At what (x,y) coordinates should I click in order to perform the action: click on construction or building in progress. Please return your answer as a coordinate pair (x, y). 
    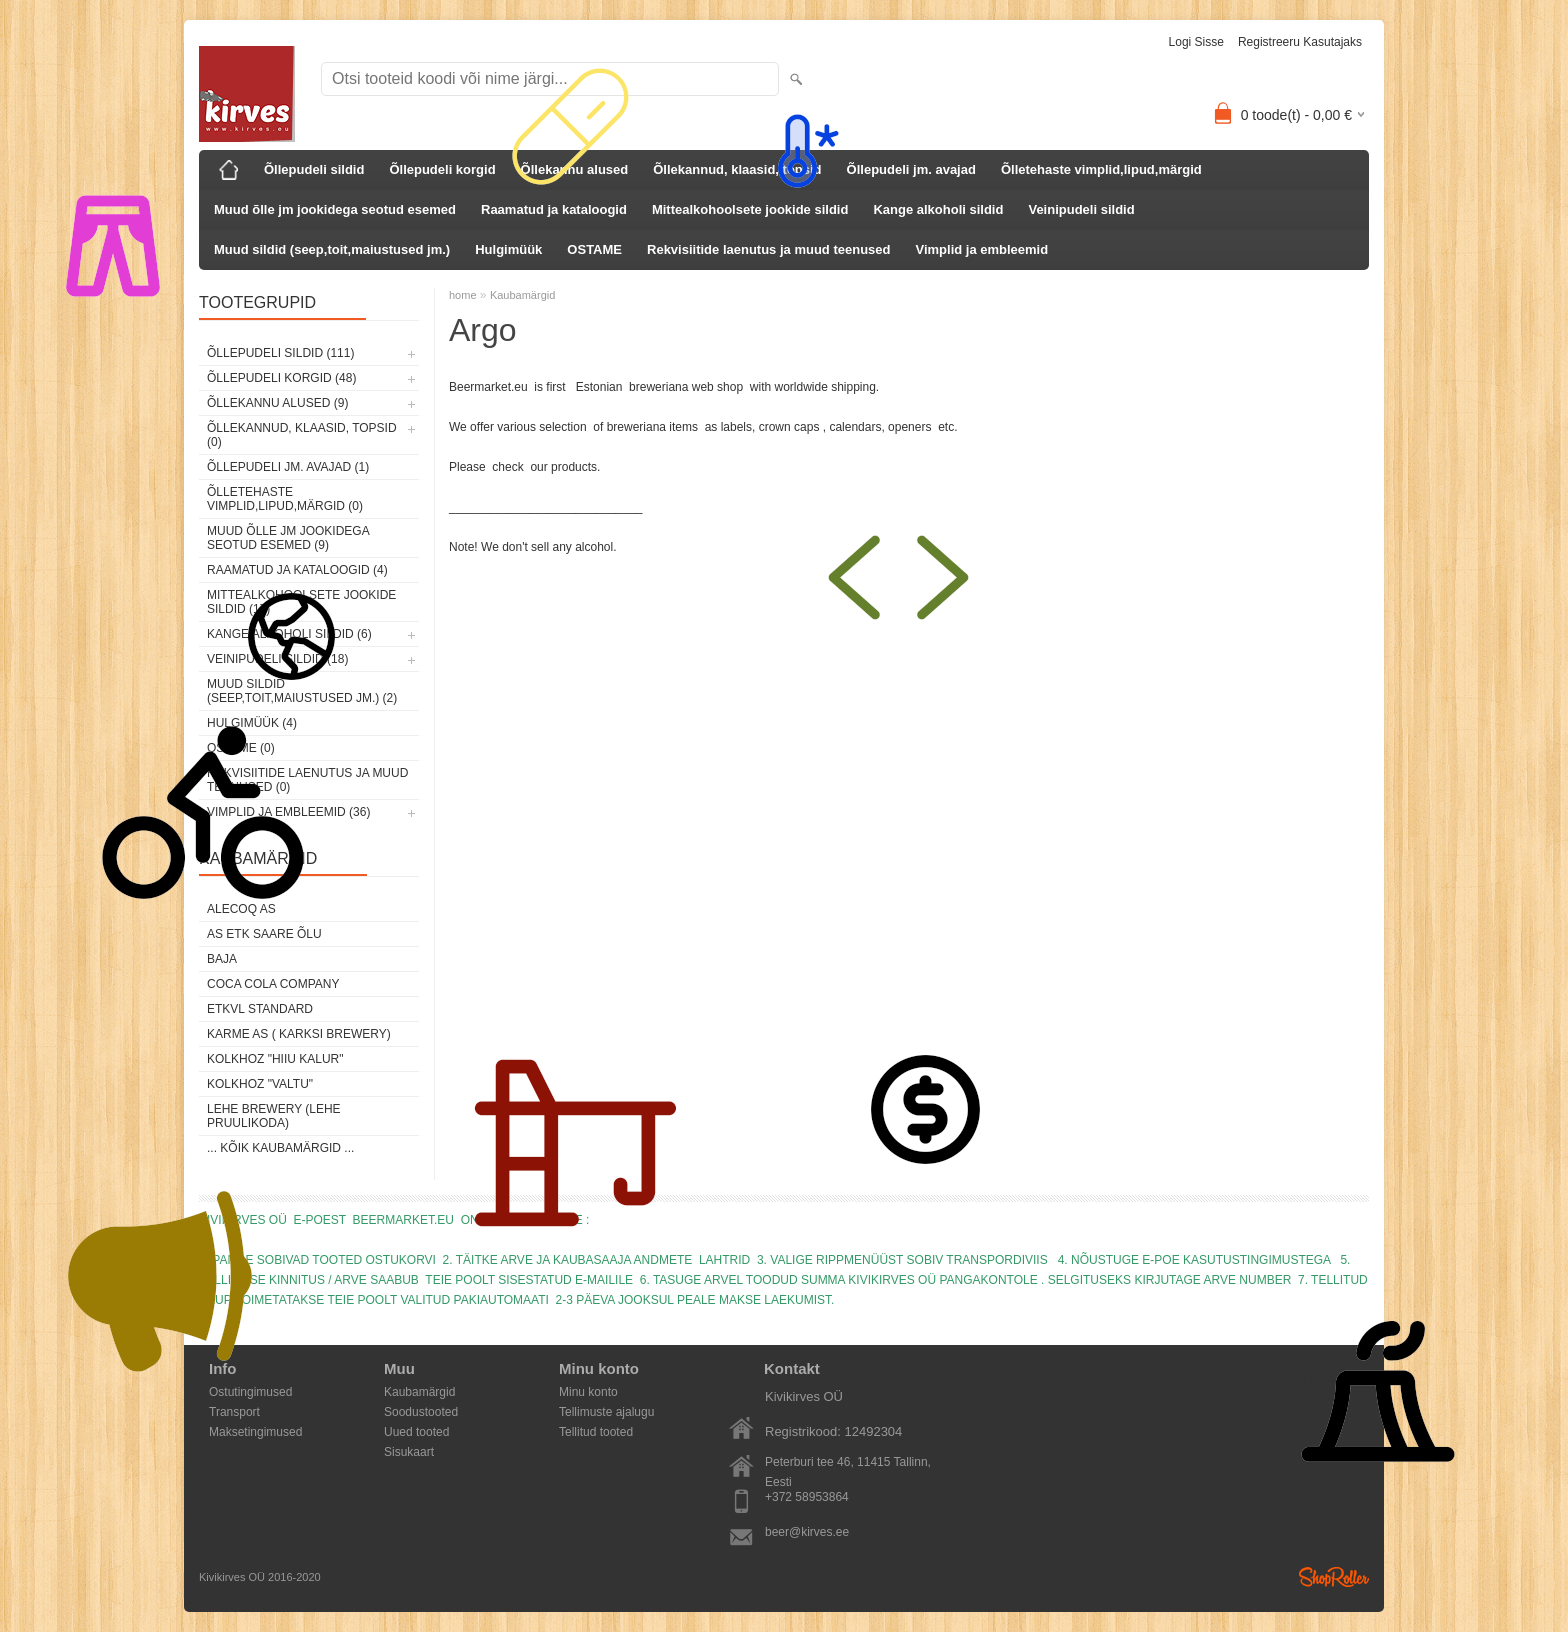
    Looking at the image, I should click on (572, 1143).